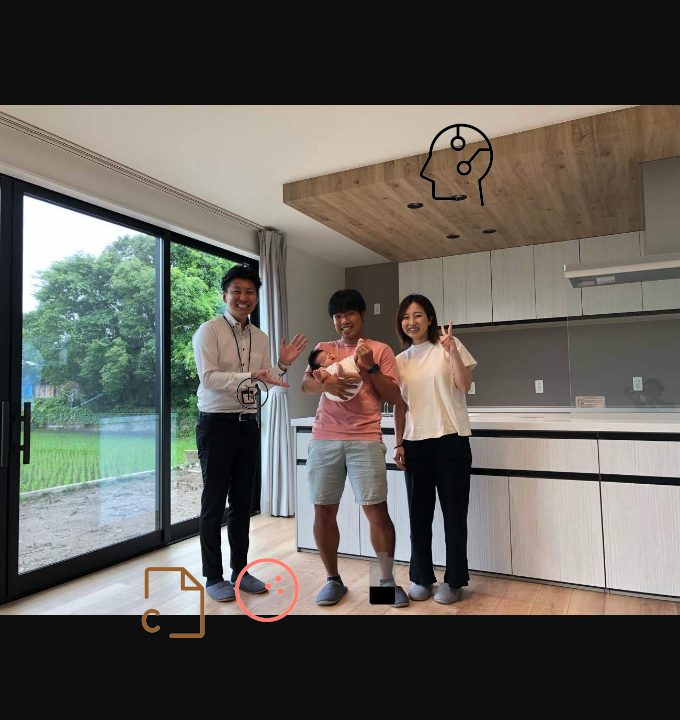 This screenshot has width=680, height=720. Describe the element at coordinates (267, 590) in the screenshot. I see `access bowling or sports games` at that location.